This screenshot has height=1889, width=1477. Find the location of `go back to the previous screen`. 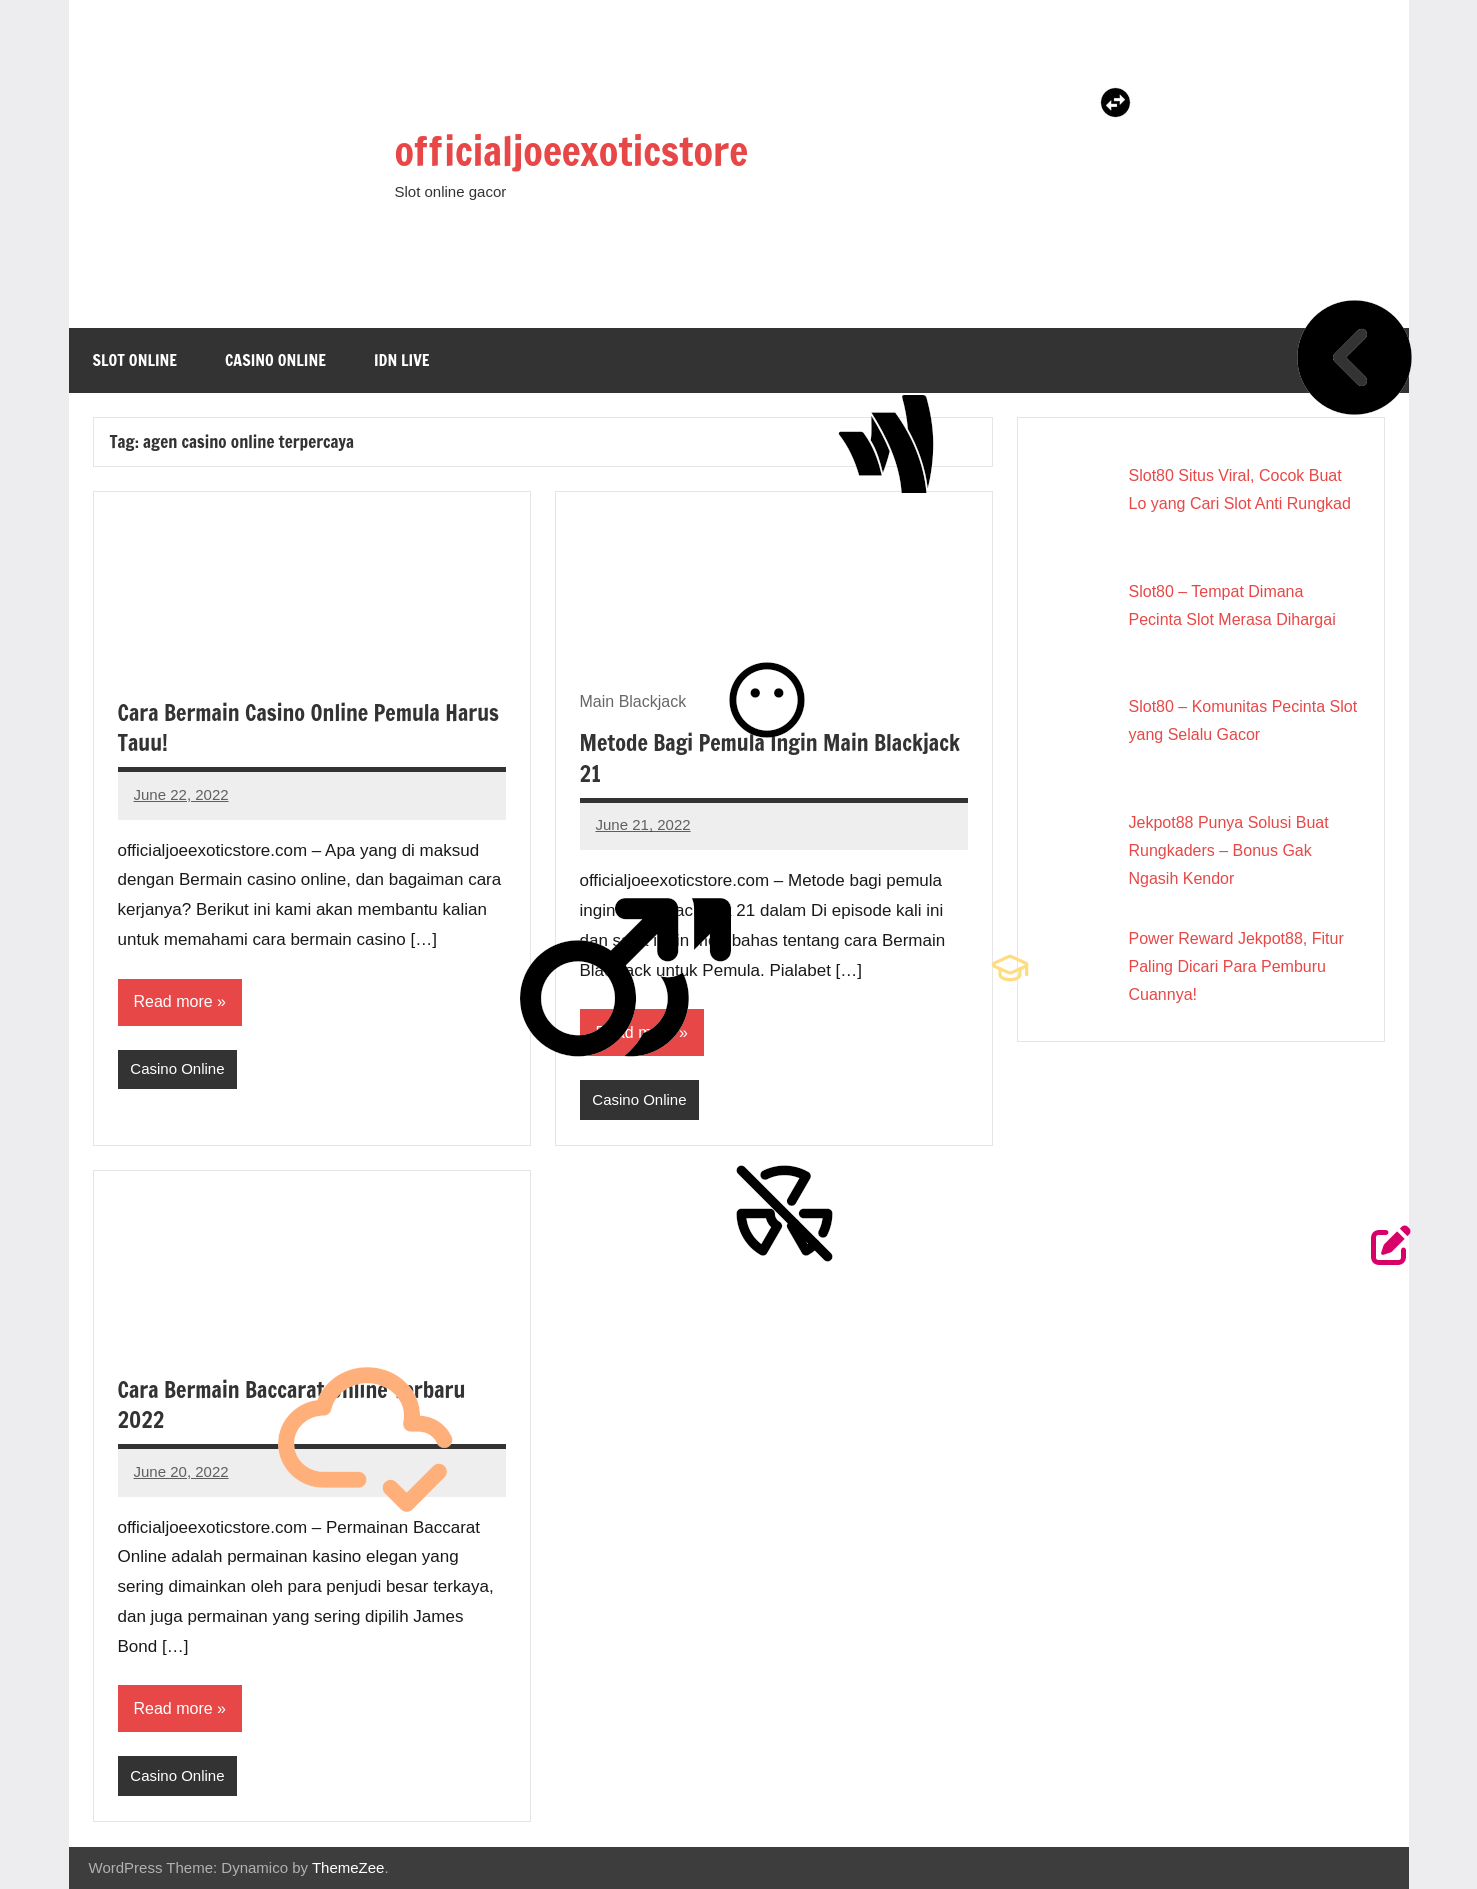

go back to the previous screen is located at coordinates (1354, 357).